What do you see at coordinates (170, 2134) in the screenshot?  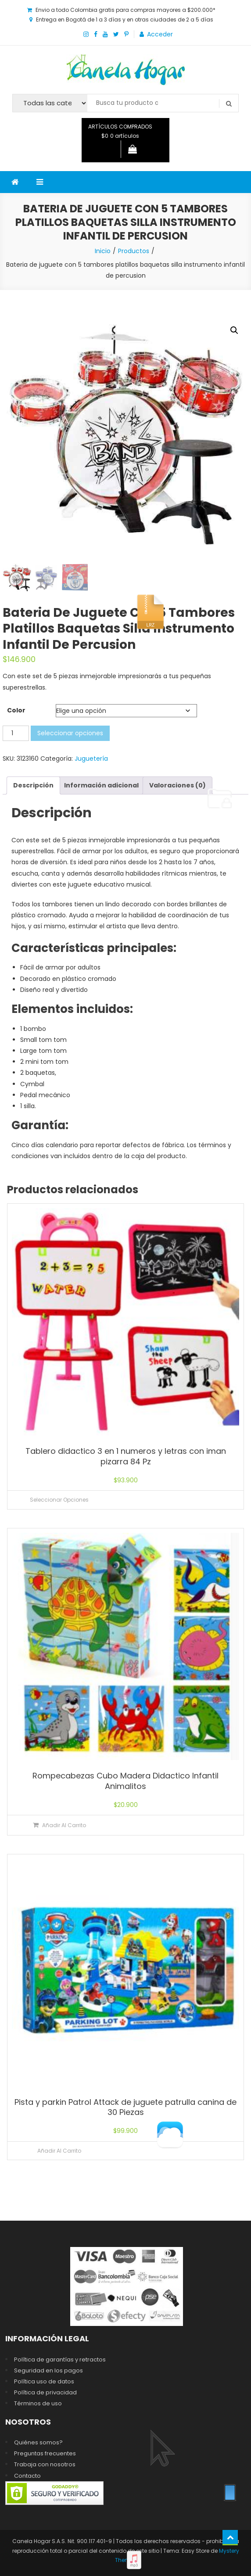 I see `access iCloud account settings` at bounding box center [170, 2134].